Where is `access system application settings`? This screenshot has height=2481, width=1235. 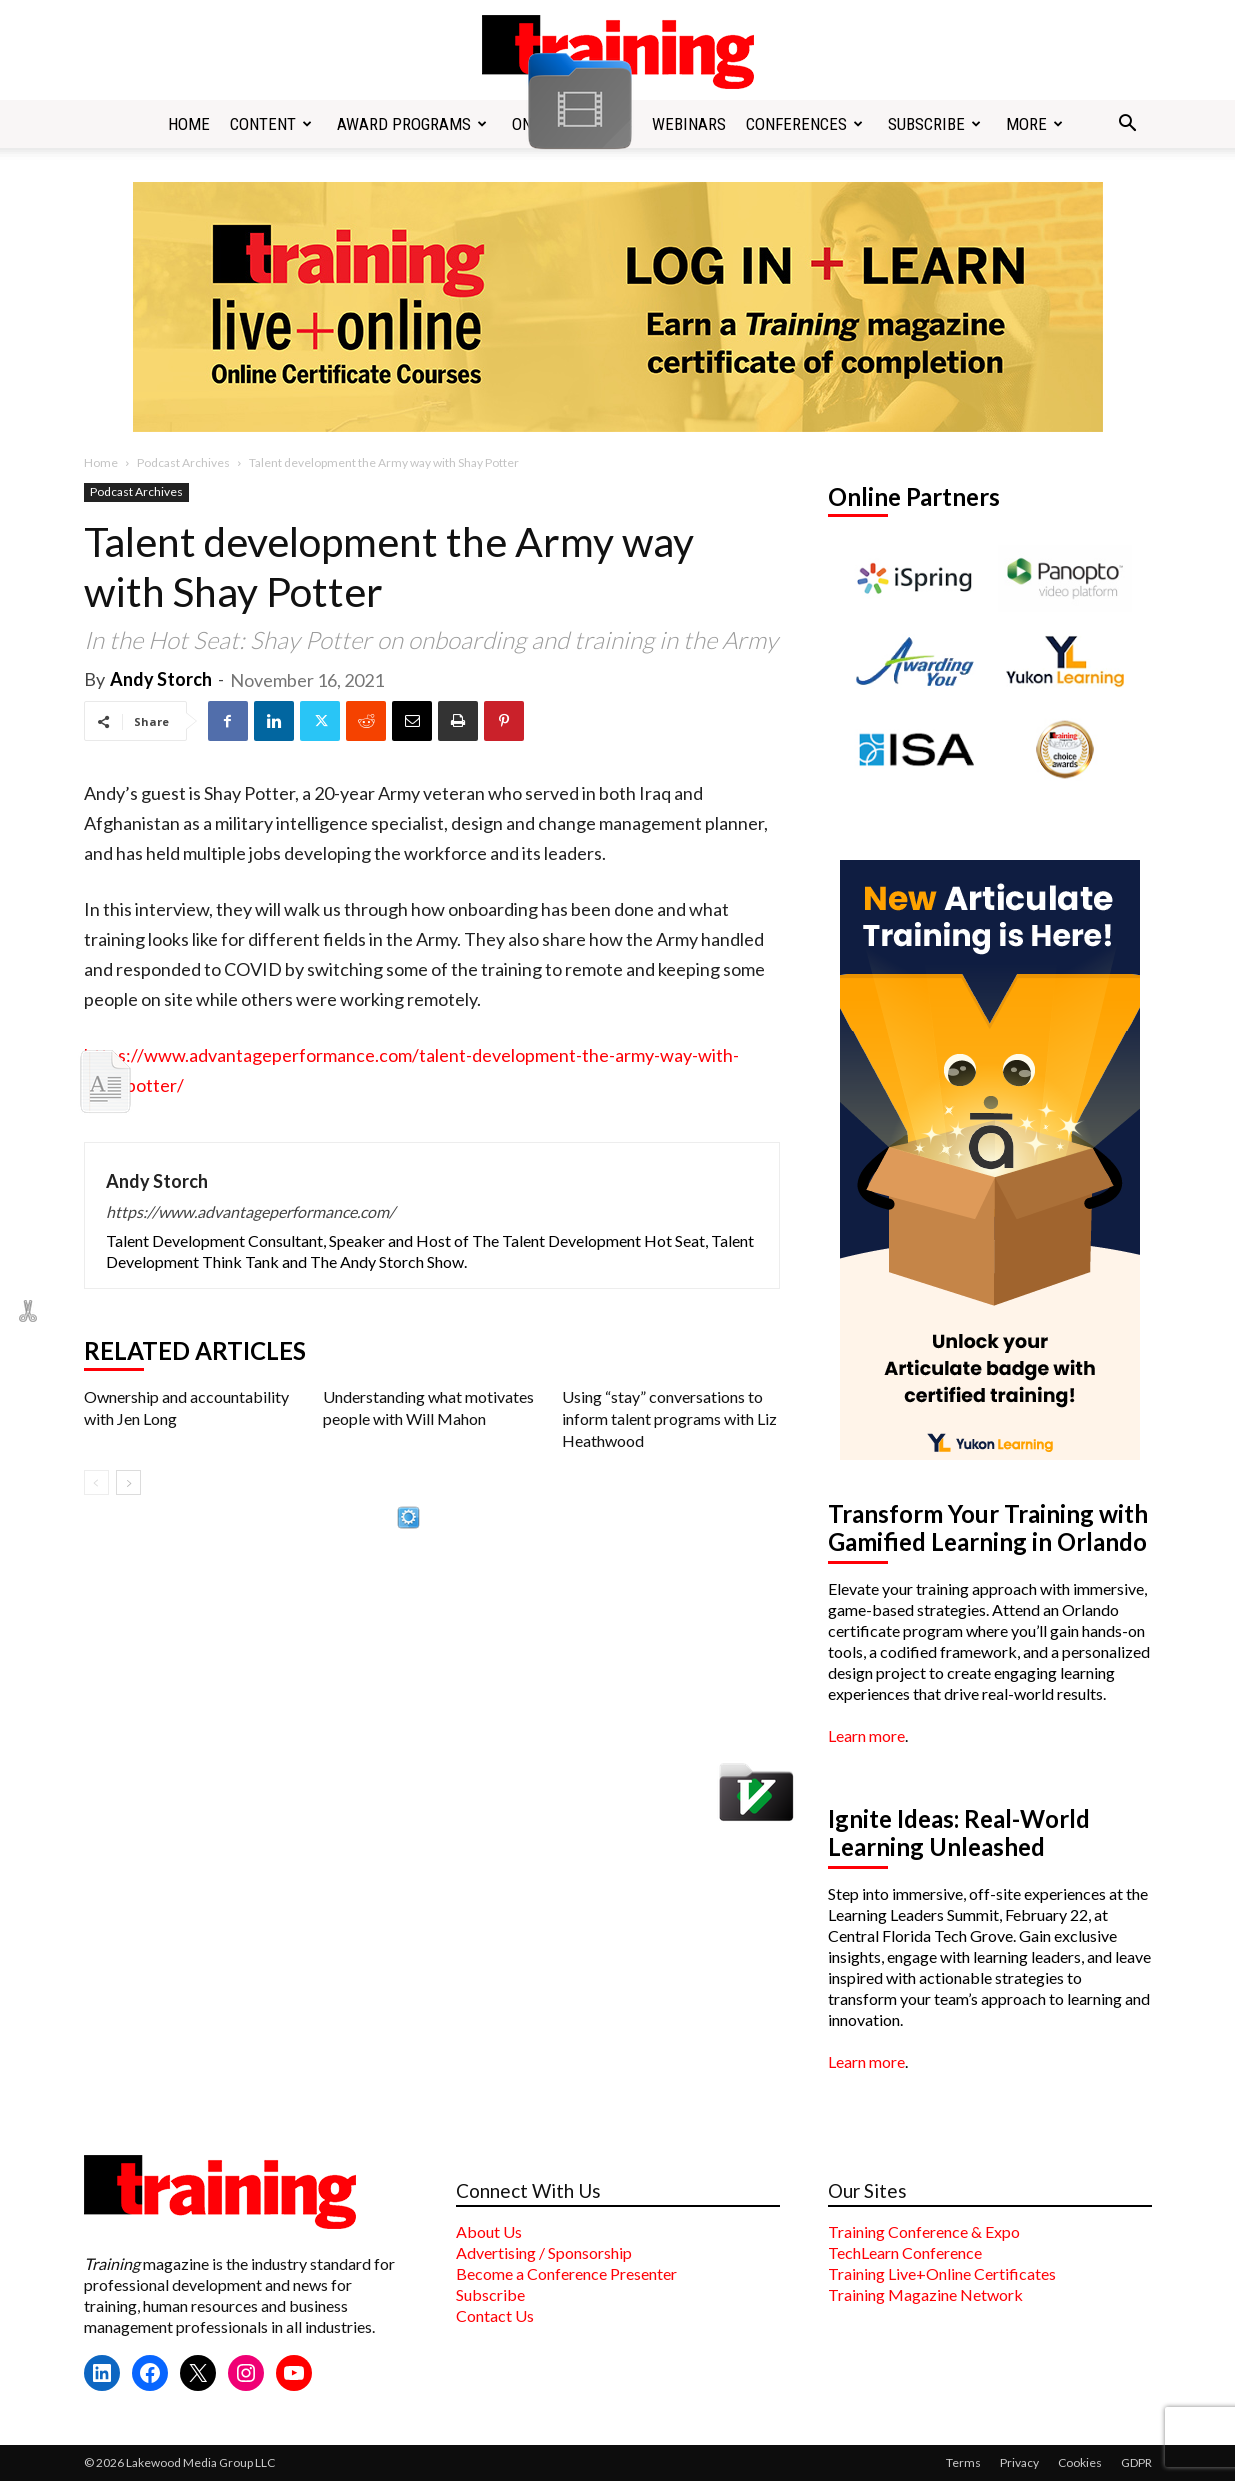
access system application settings is located at coordinates (408, 1517).